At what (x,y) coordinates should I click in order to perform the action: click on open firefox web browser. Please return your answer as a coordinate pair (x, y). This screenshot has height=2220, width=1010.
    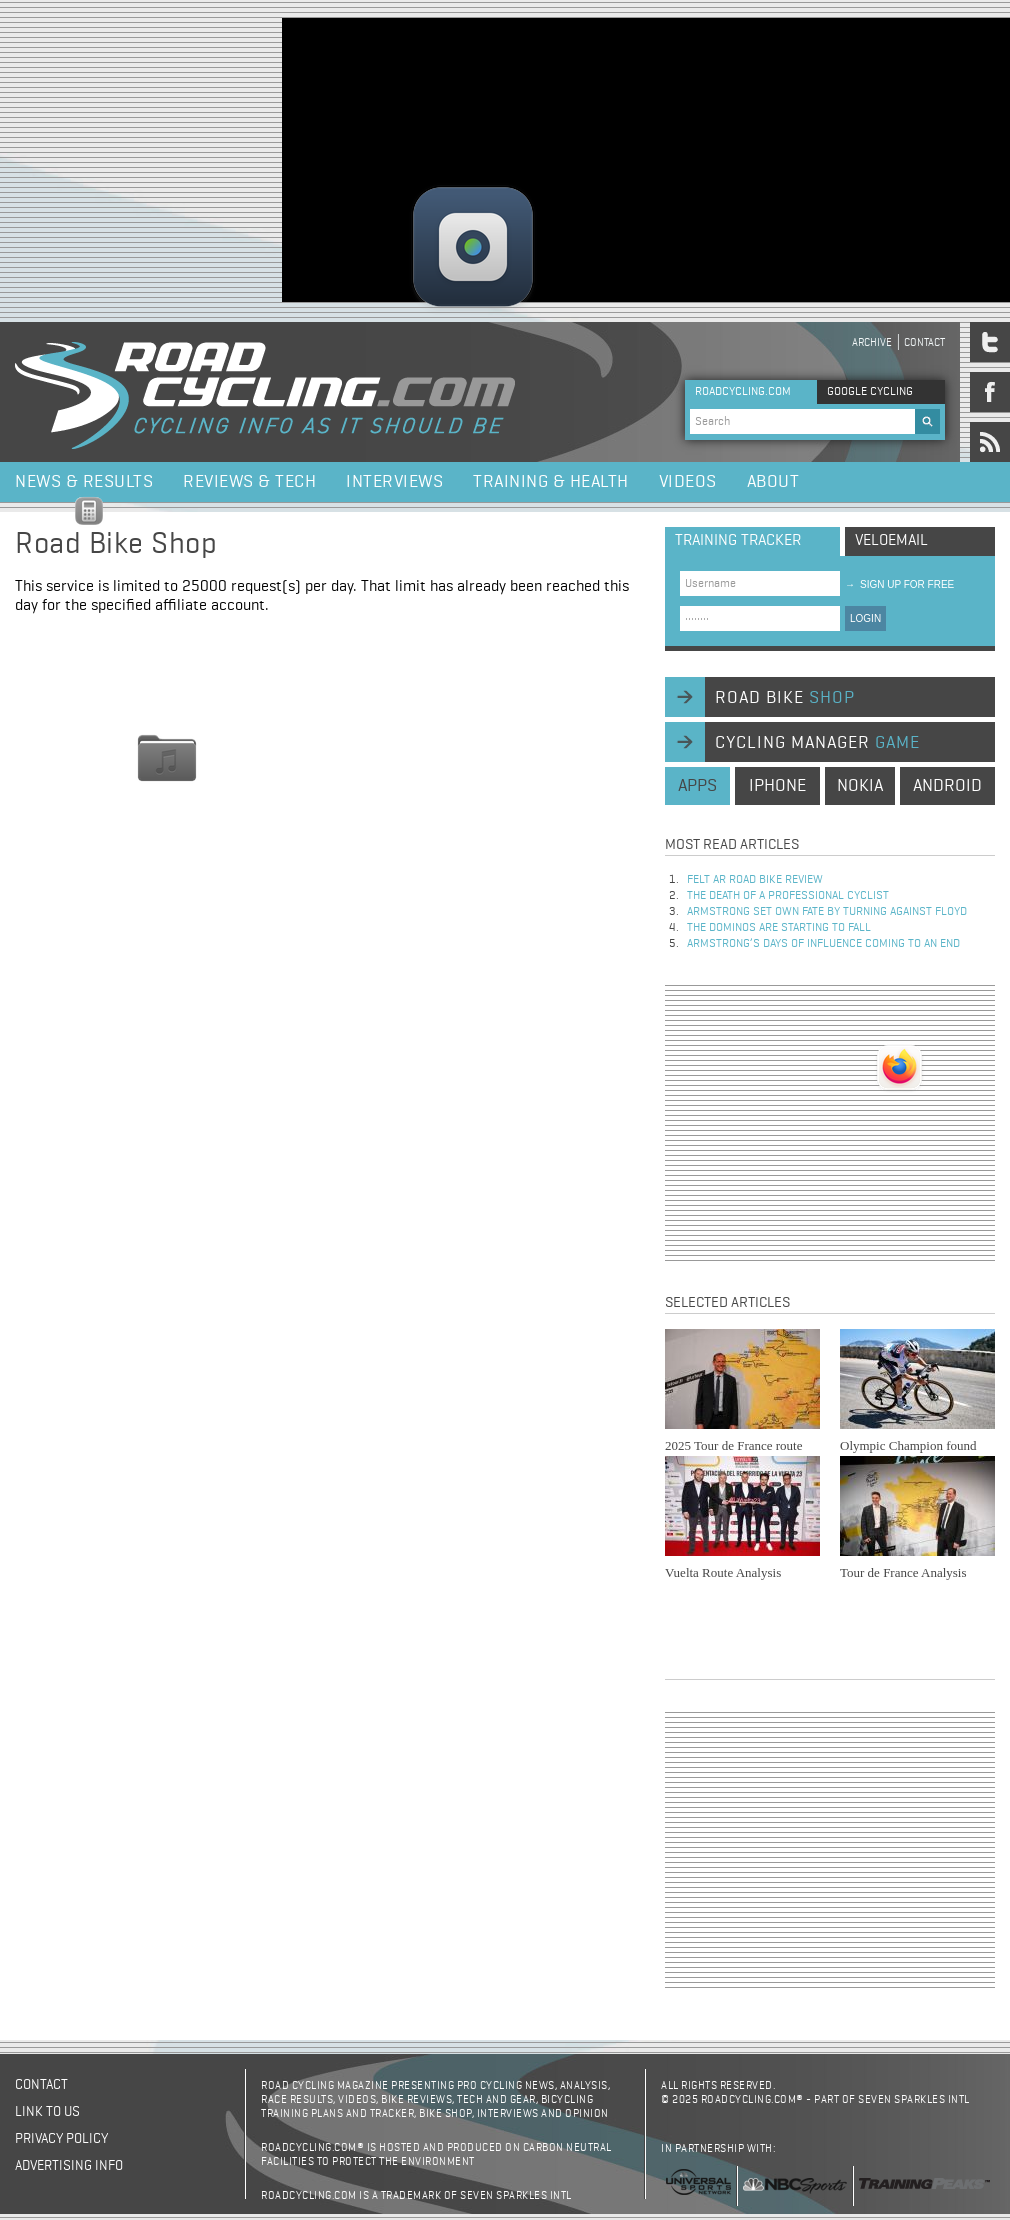
    Looking at the image, I should click on (899, 1067).